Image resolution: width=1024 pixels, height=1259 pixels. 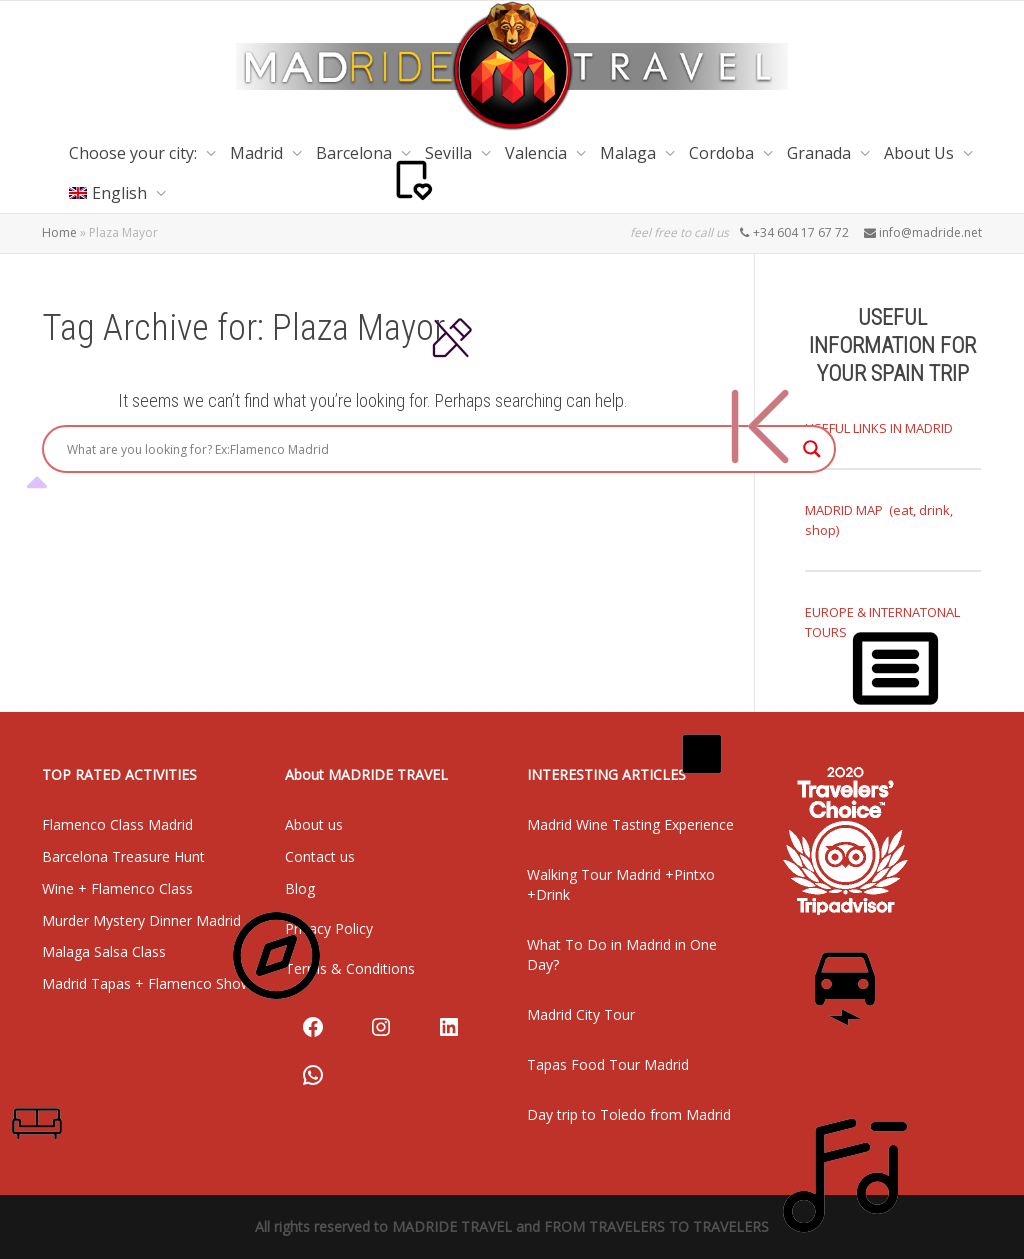 I want to click on view article or document, so click(x=895, y=668).